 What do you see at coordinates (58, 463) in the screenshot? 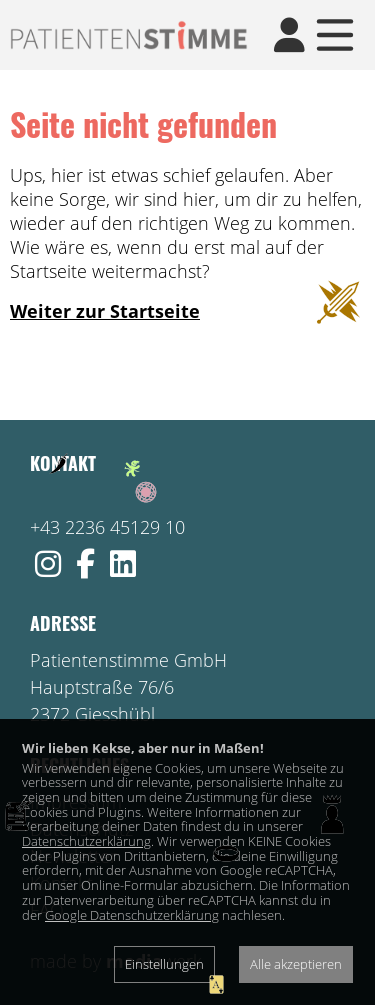
I see `indicates spicy or hot content/food item` at bounding box center [58, 463].